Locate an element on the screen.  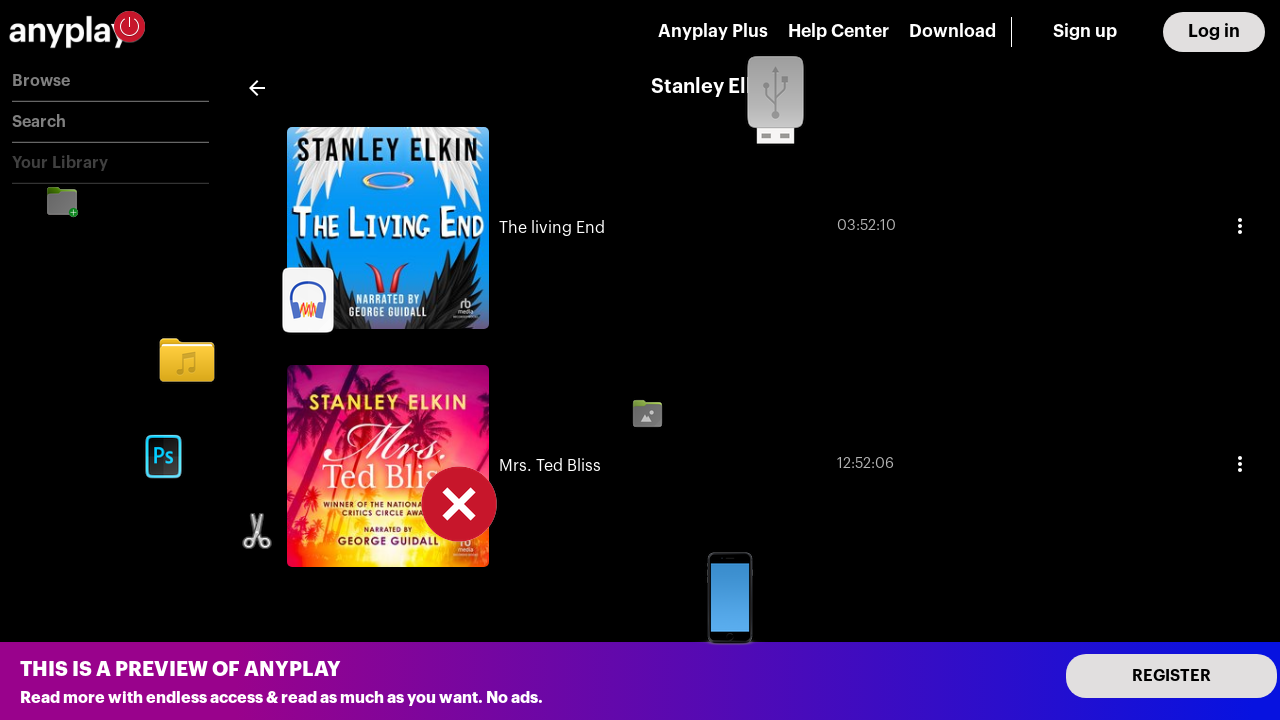
open your pictures folder is located at coordinates (647, 413).